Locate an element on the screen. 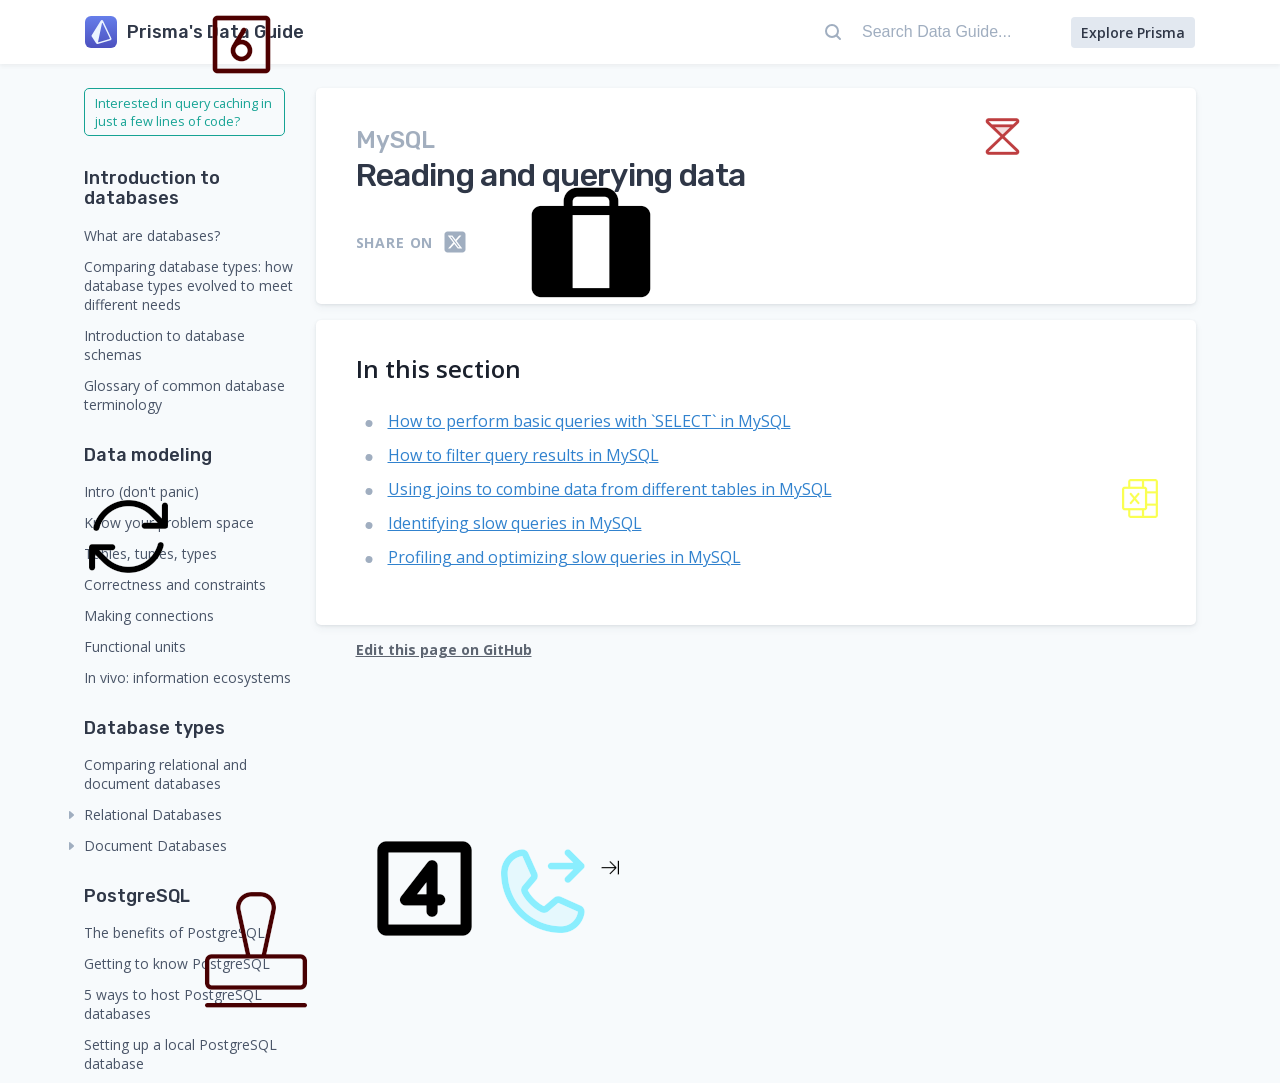  apply a stamp or seal to a document is located at coordinates (256, 952).